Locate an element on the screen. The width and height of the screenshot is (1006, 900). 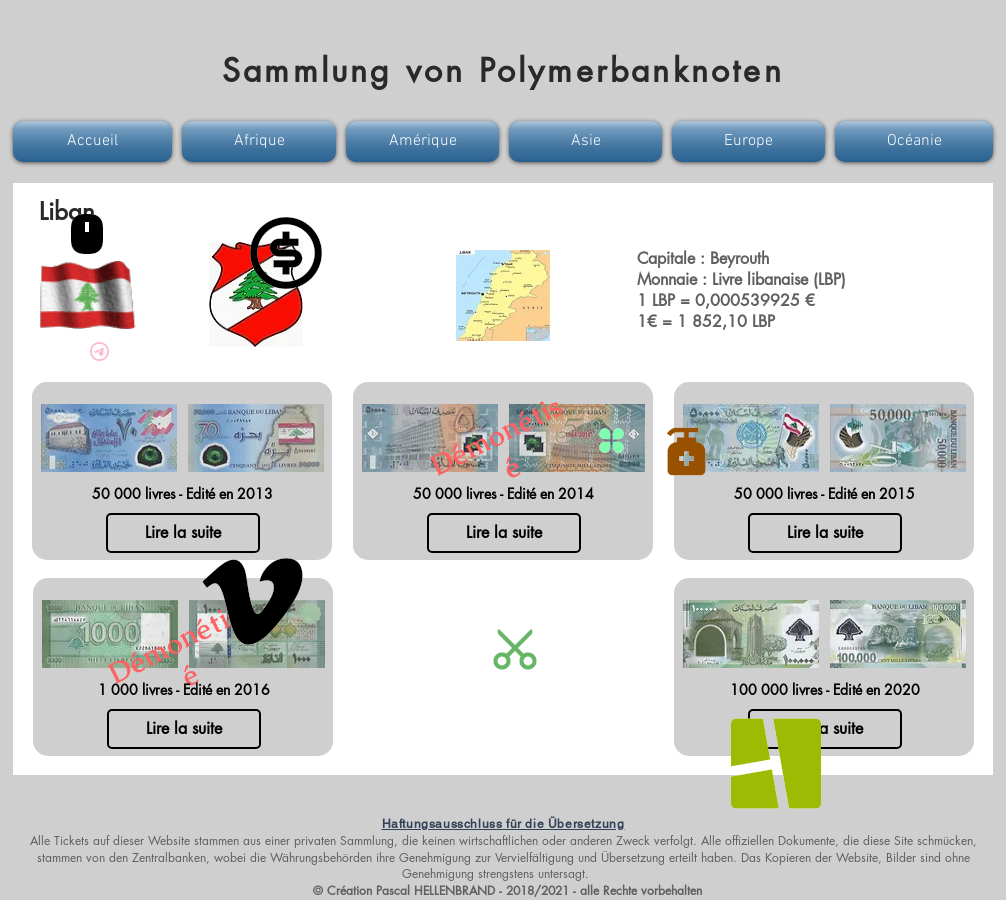
open Telegram messaging app is located at coordinates (99, 351).